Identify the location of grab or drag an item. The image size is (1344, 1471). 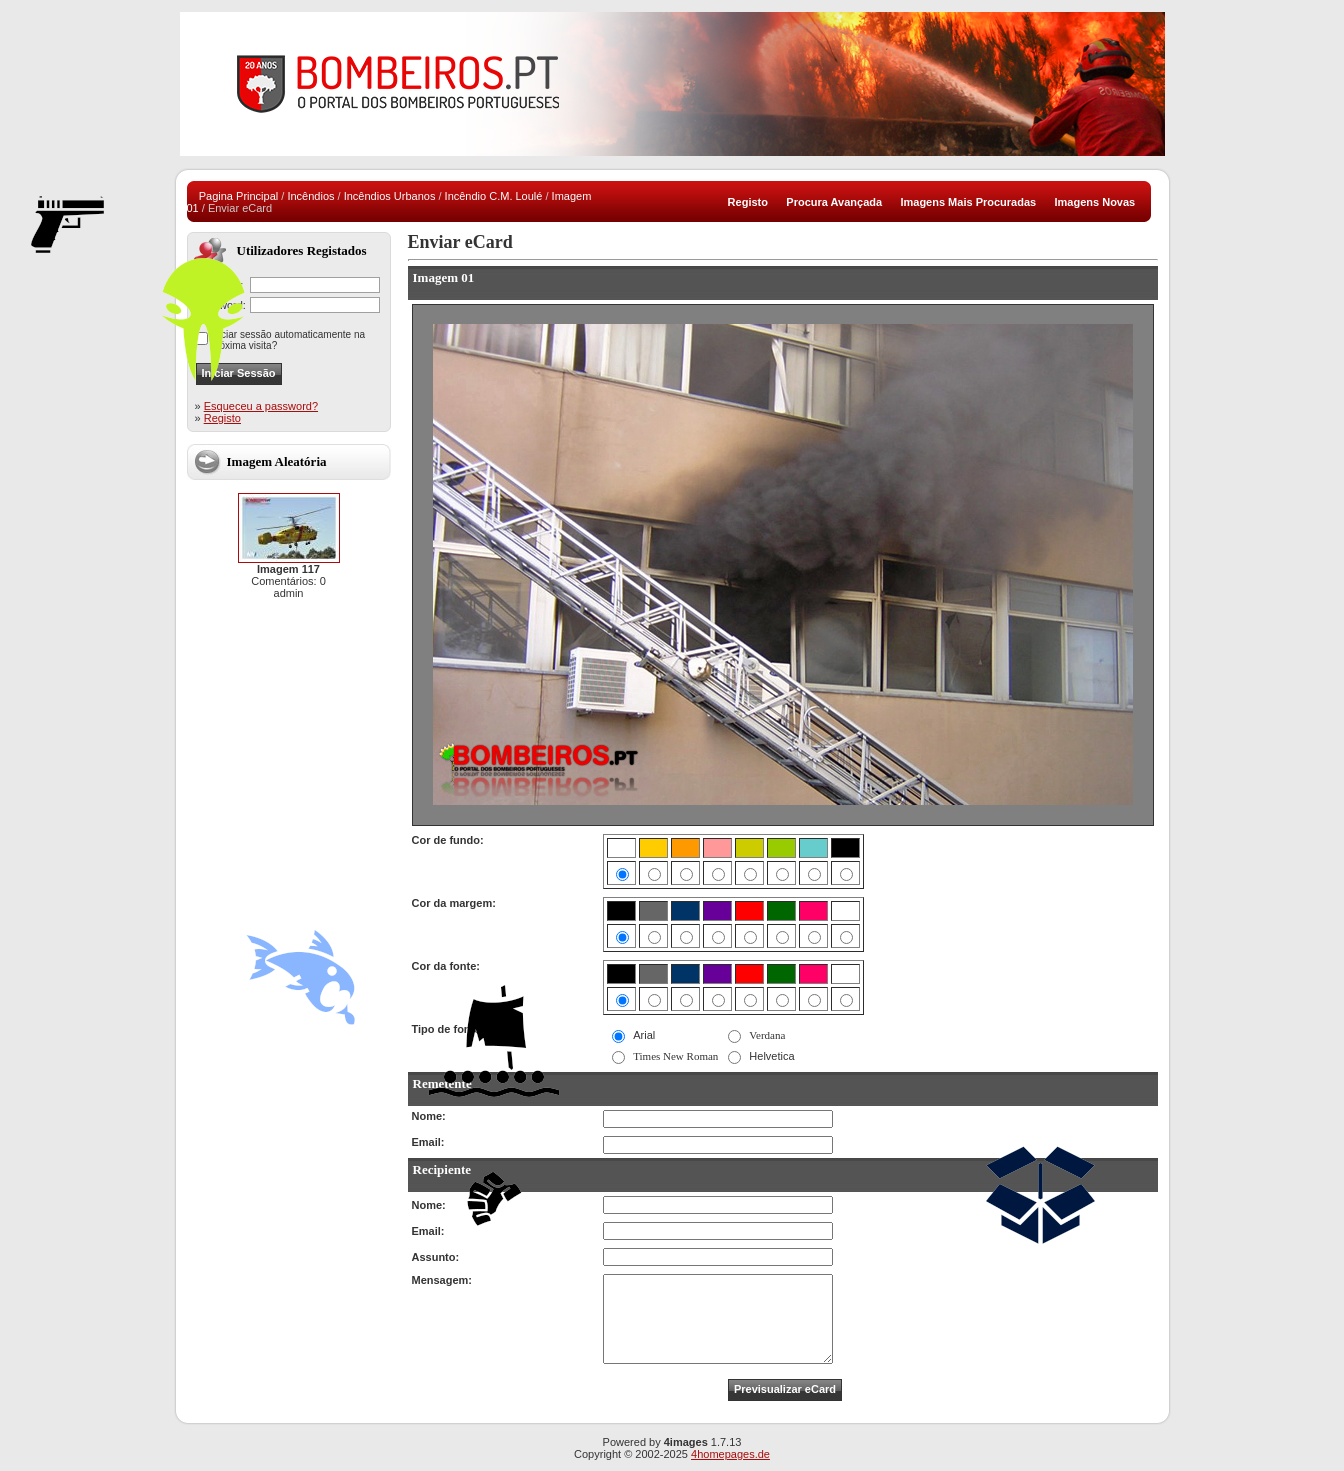
(494, 1198).